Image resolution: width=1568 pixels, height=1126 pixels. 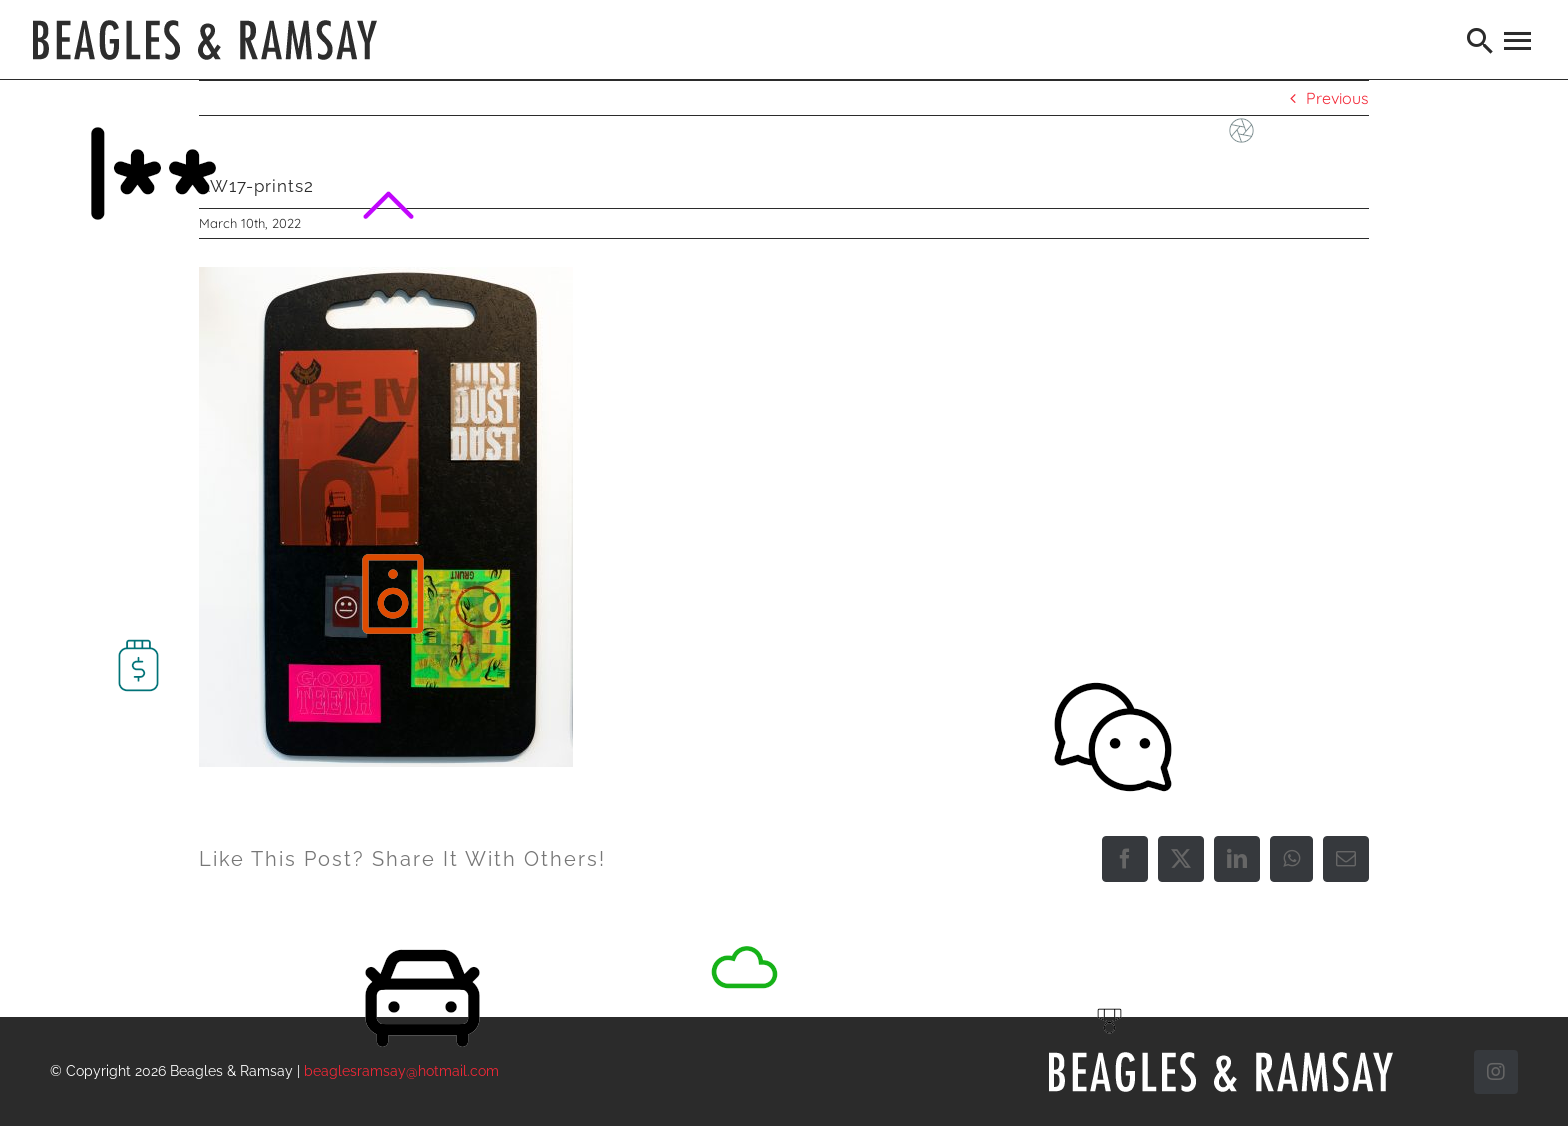 I want to click on open wechat messaging app, so click(x=1113, y=737).